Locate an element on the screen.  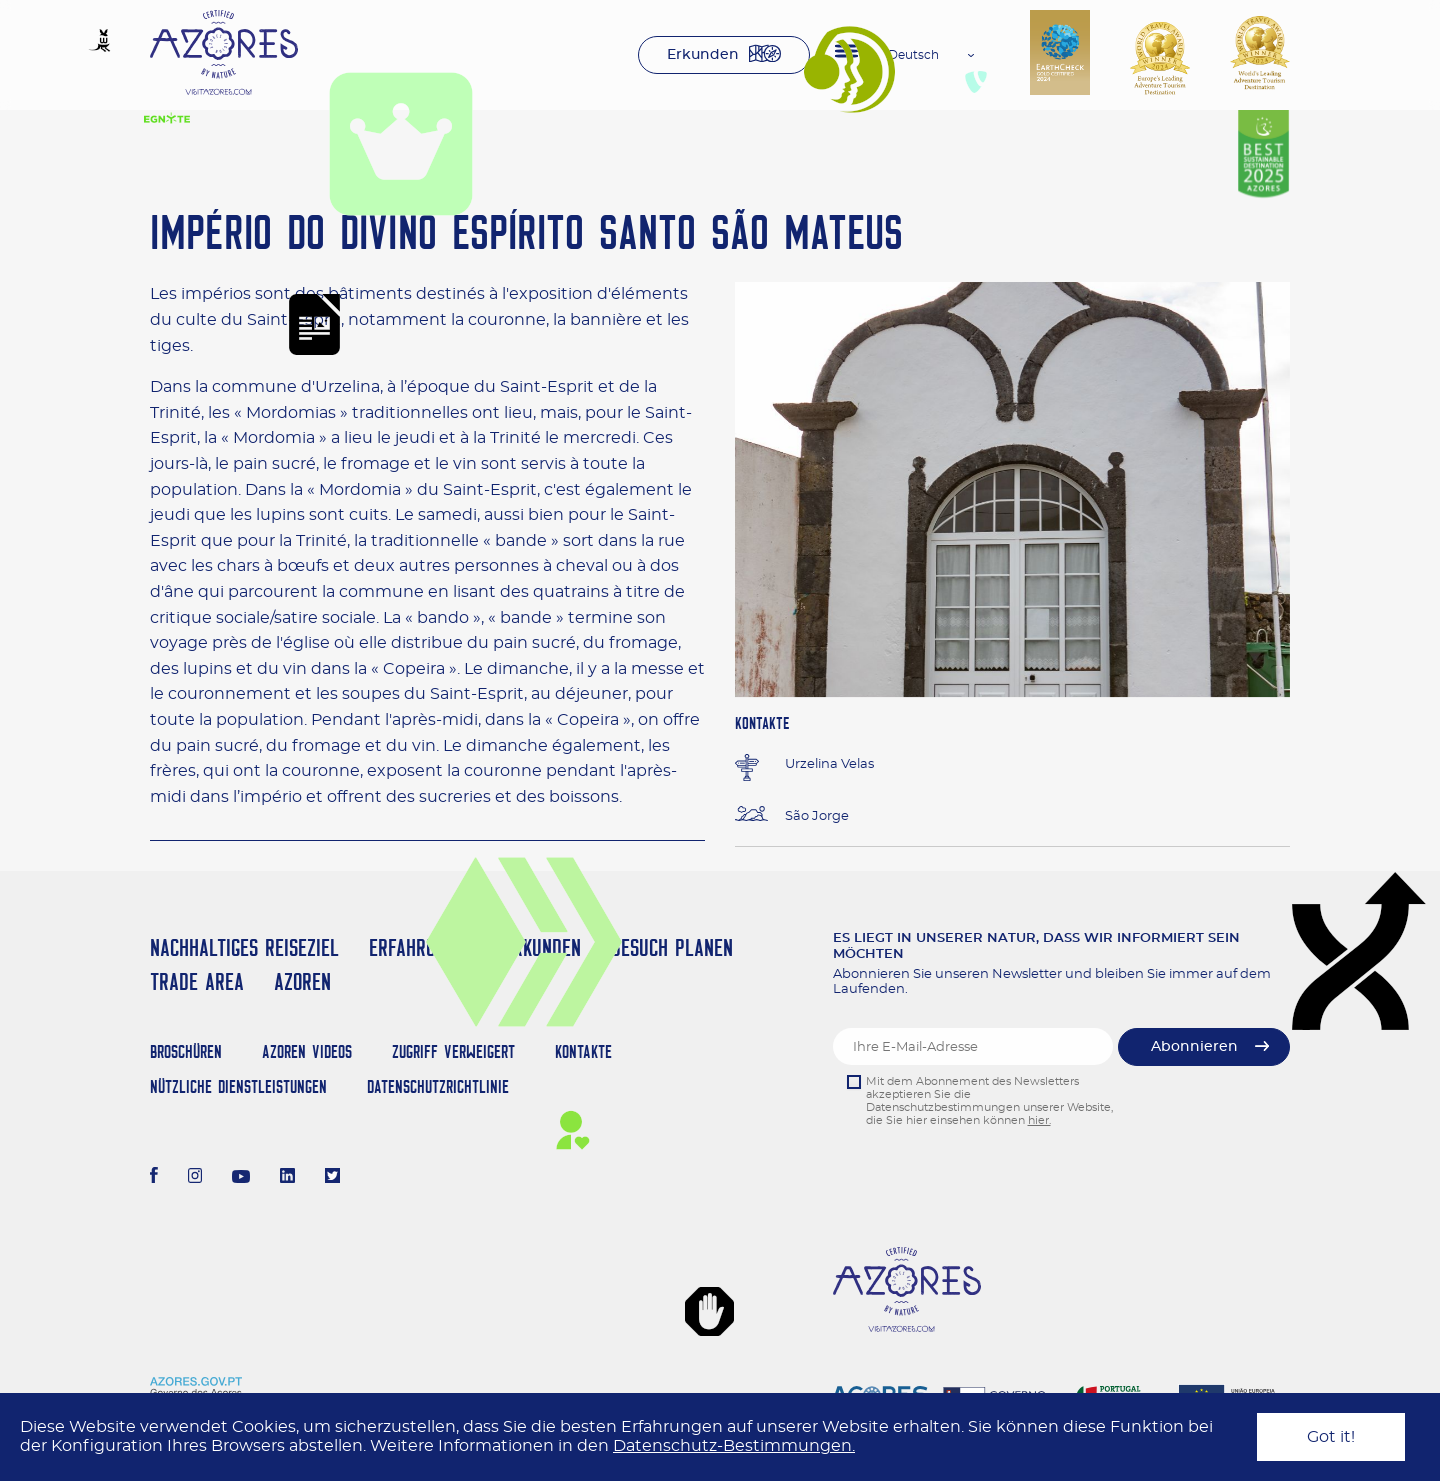
open wallabag read-it-later app is located at coordinates (99, 40).